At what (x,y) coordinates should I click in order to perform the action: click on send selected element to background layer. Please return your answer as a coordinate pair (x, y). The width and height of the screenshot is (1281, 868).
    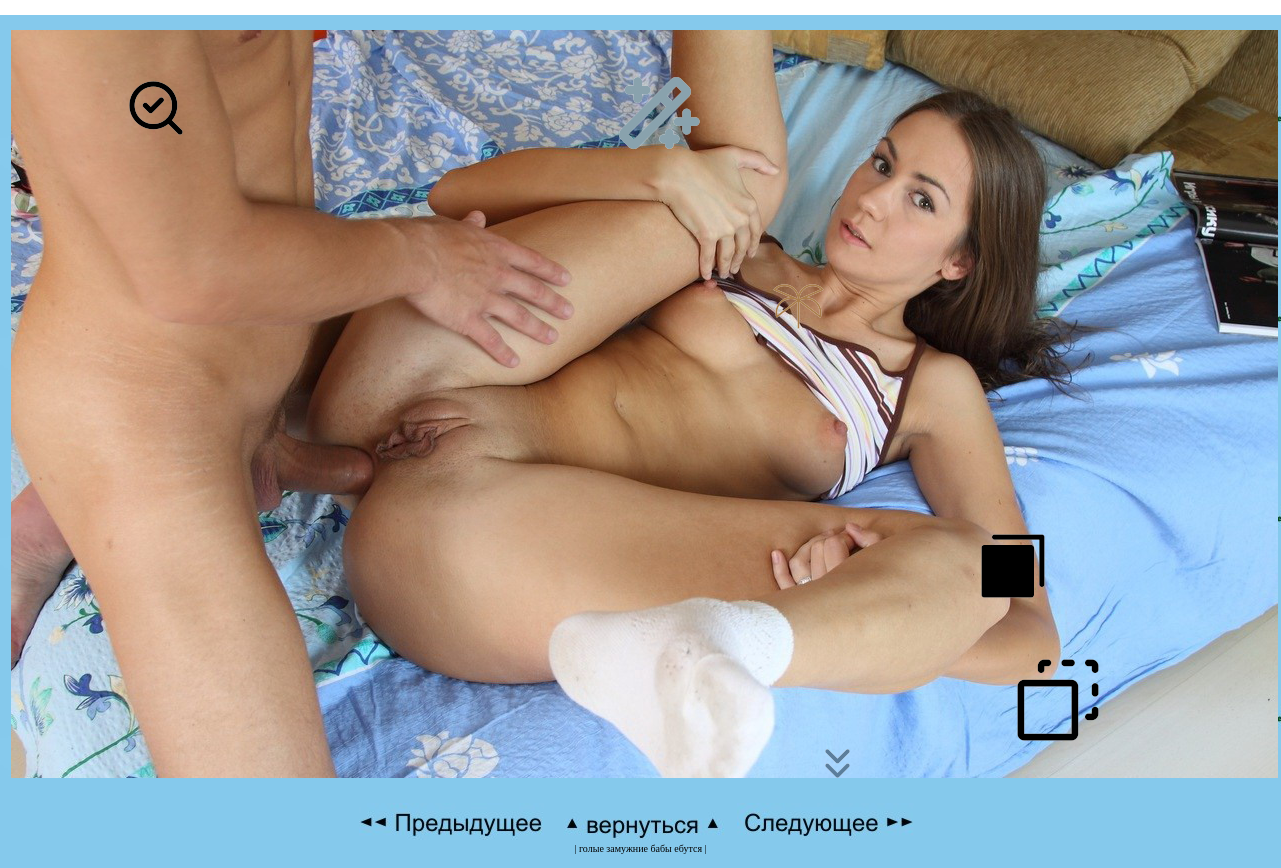
    Looking at the image, I should click on (1058, 700).